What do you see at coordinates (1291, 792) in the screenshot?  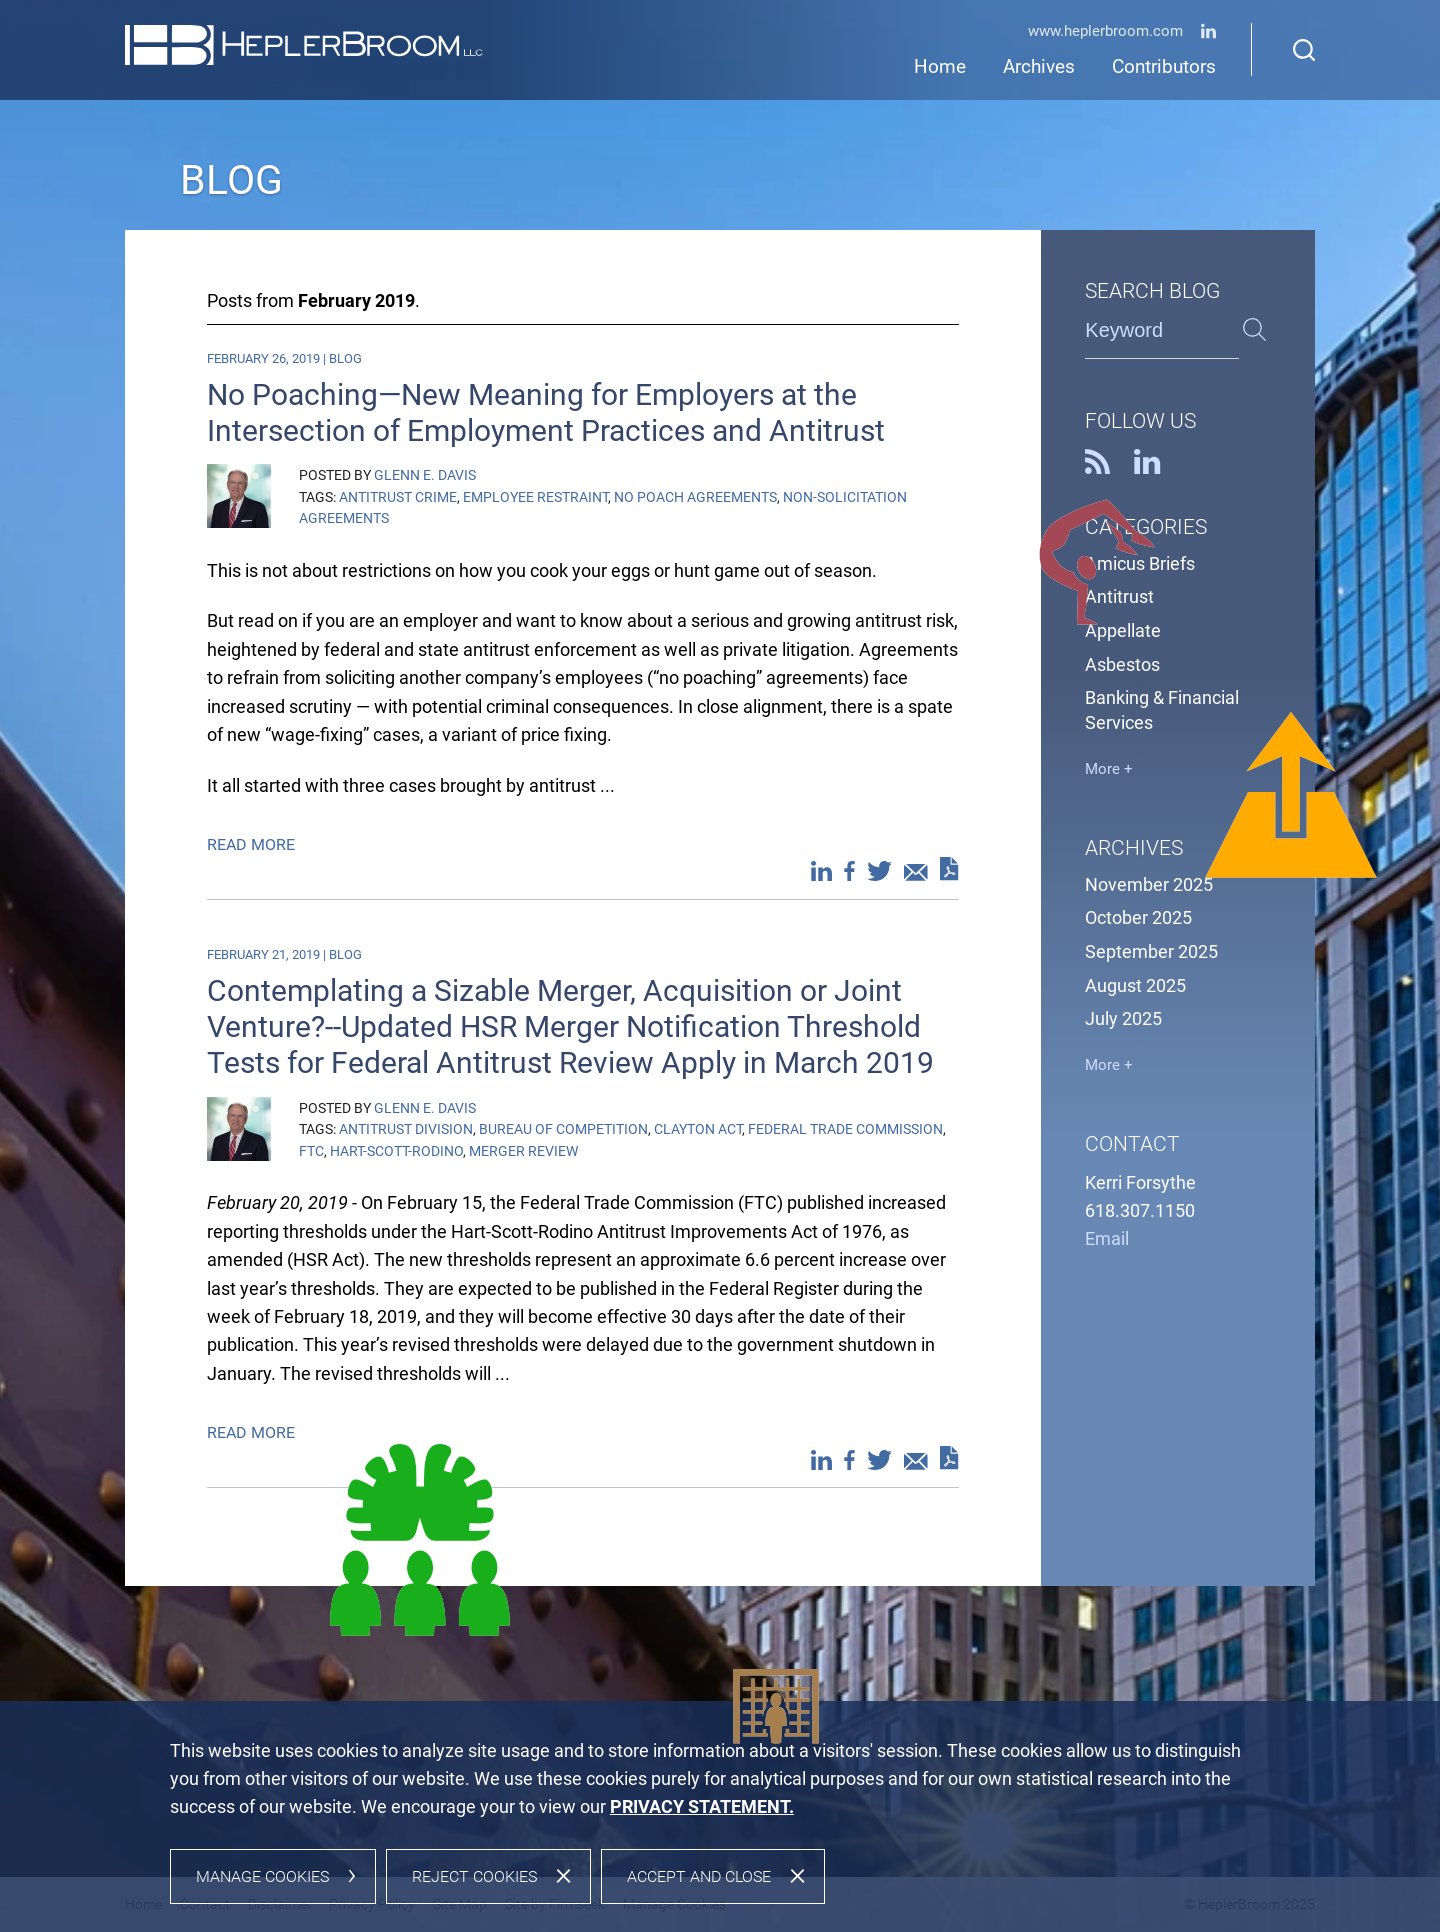 I see `play a card from your hand` at bounding box center [1291, 792].